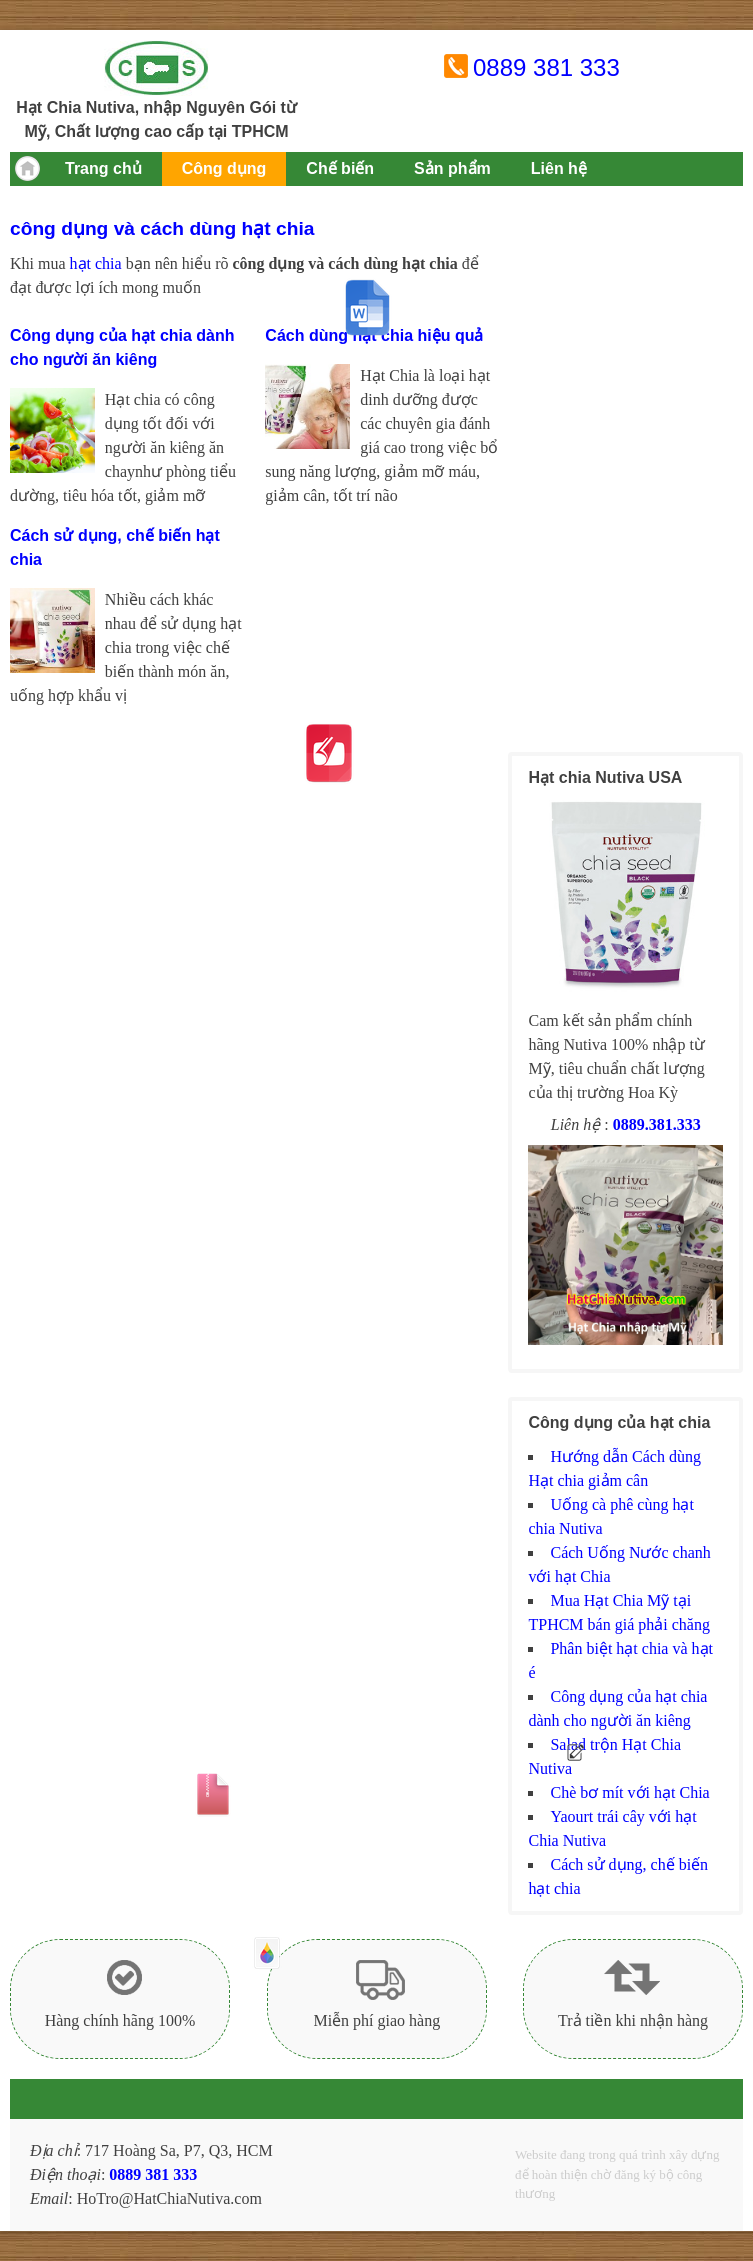  I want to click on open text editor application, so click(574, 1752).